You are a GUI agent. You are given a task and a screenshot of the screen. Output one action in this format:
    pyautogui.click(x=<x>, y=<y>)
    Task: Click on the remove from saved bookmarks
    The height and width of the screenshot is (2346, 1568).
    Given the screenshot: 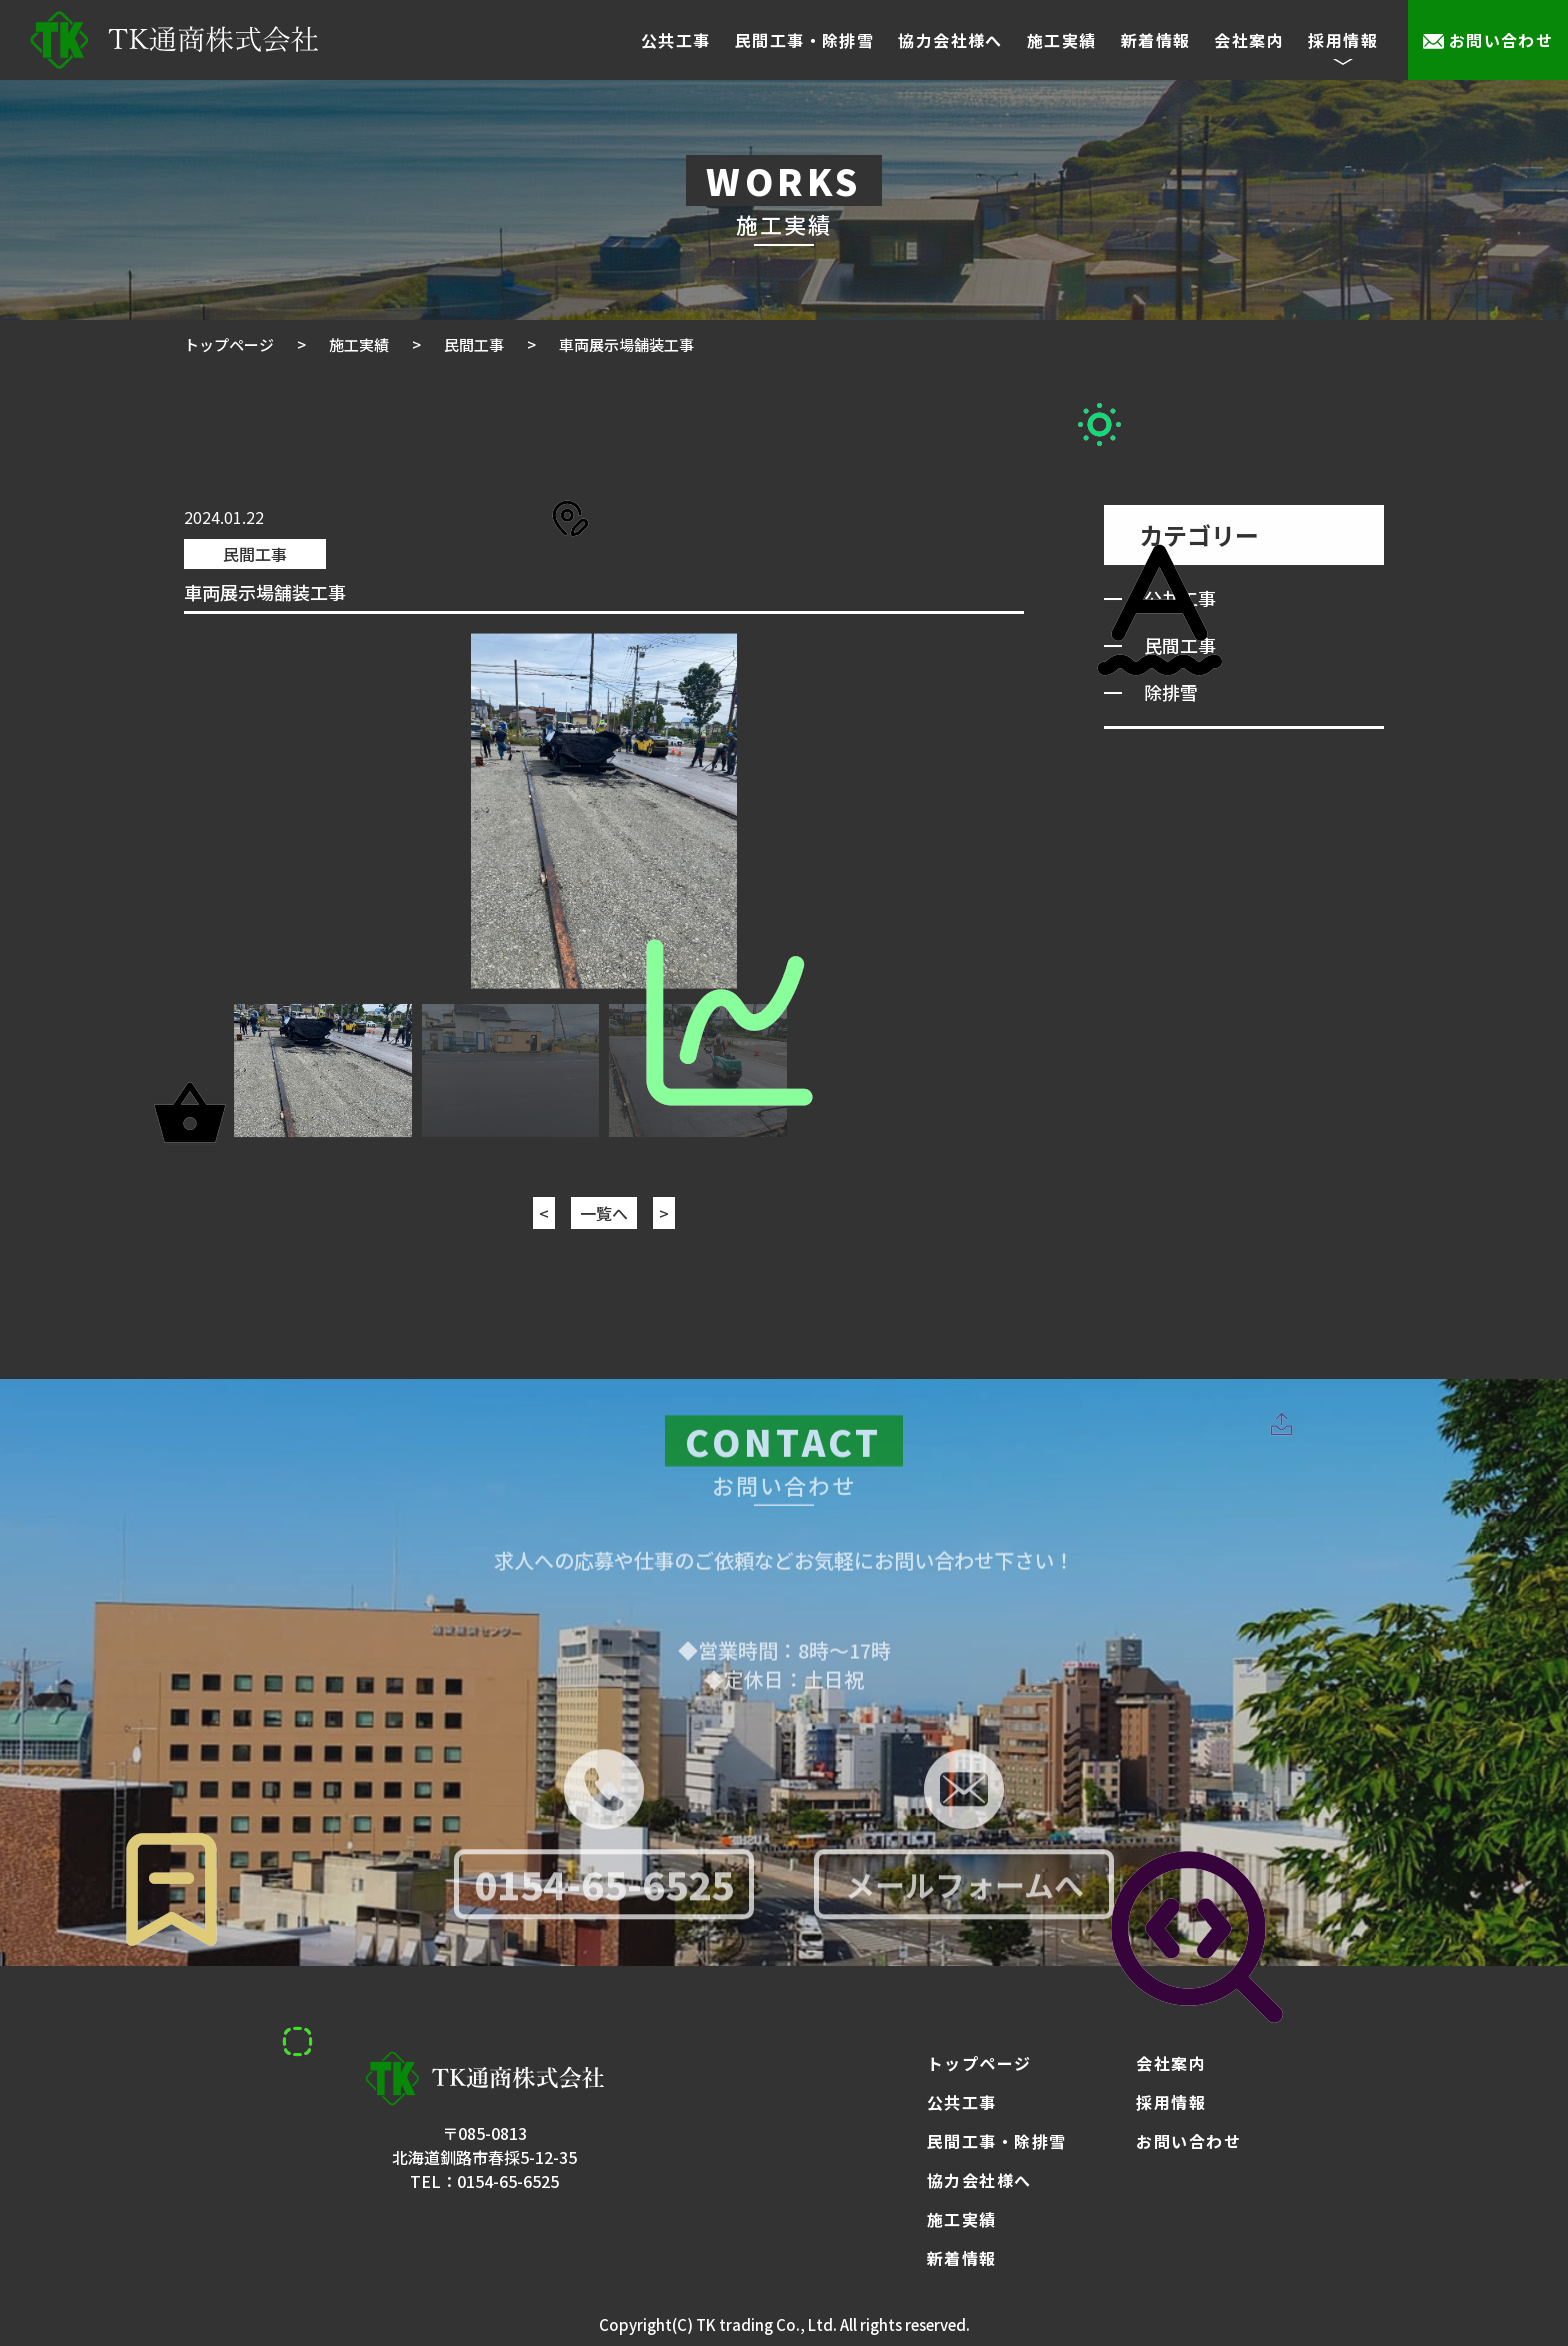 What is the action you would take?
    pyautogui.click(x=171, y=1889)
    